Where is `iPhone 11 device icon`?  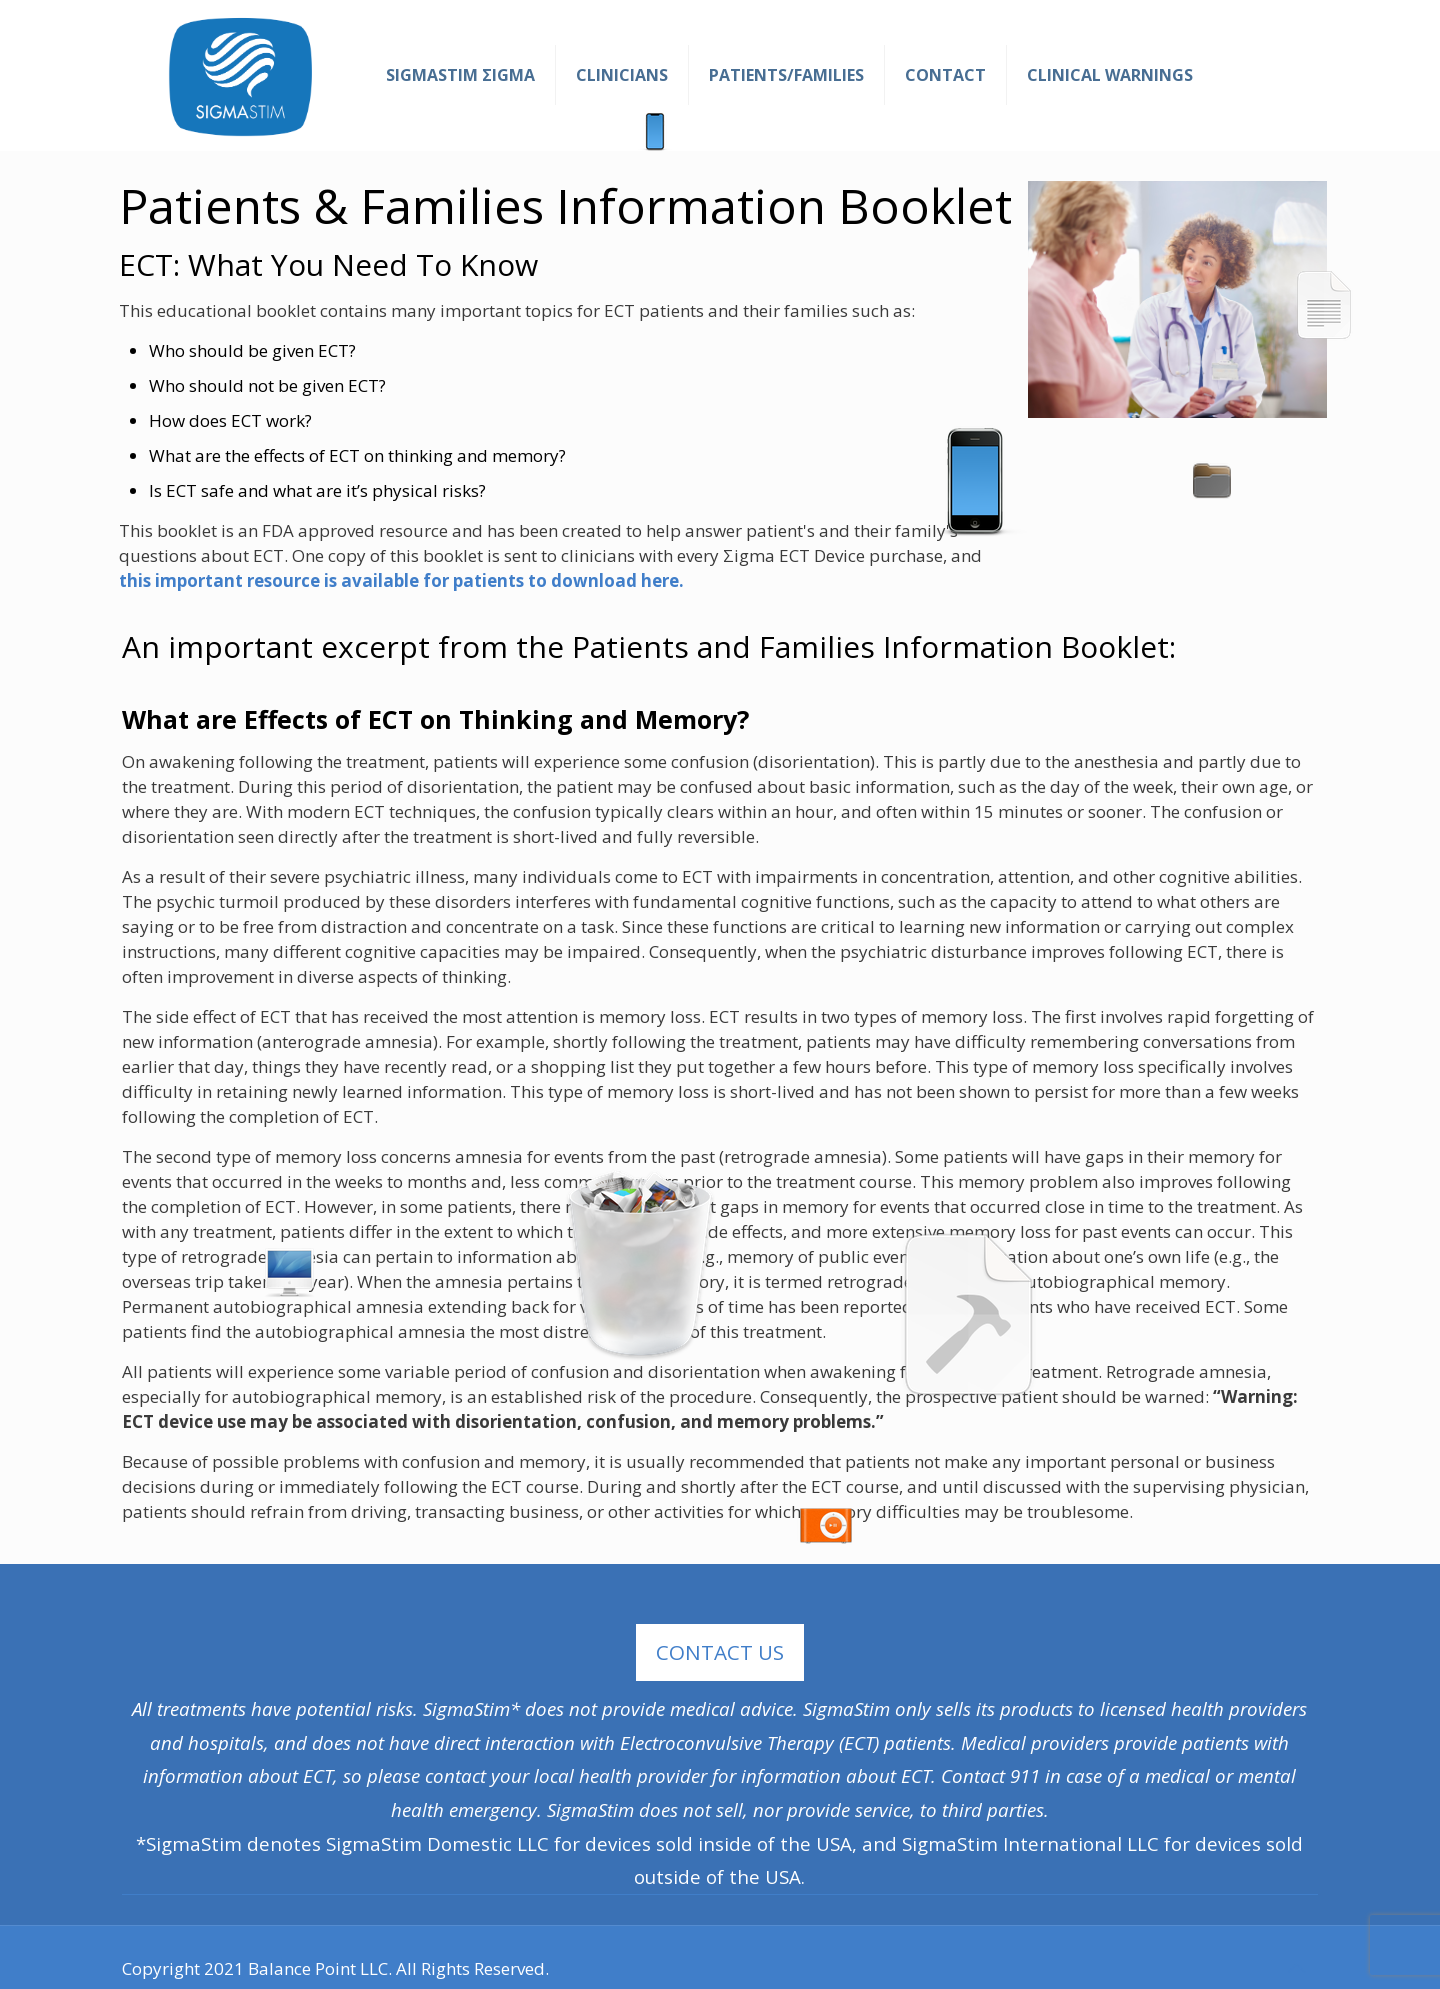
iPhone 11 device icon is located at coordinates (655, 132).